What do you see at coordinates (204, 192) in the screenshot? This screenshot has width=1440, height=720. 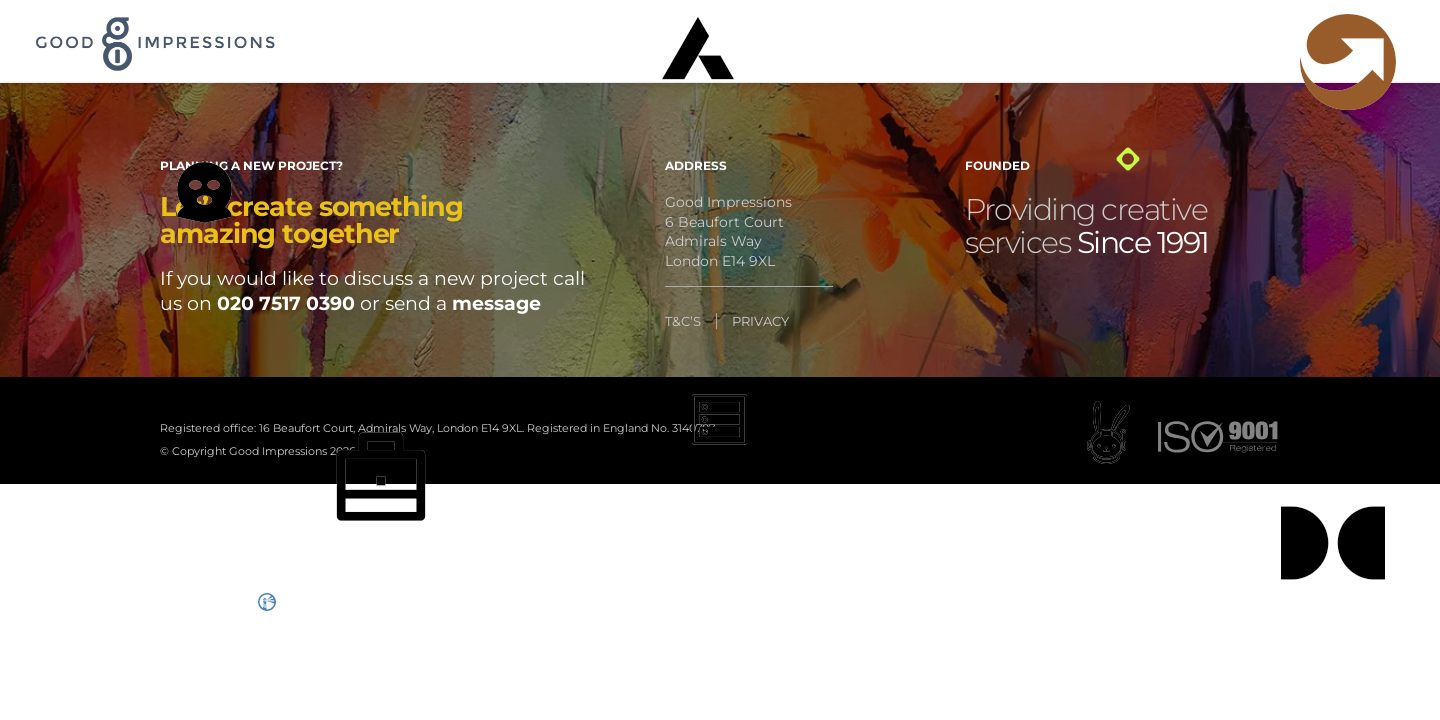 I see `indicates criminal or suspicious user profile` at bounding box center [204, 192].